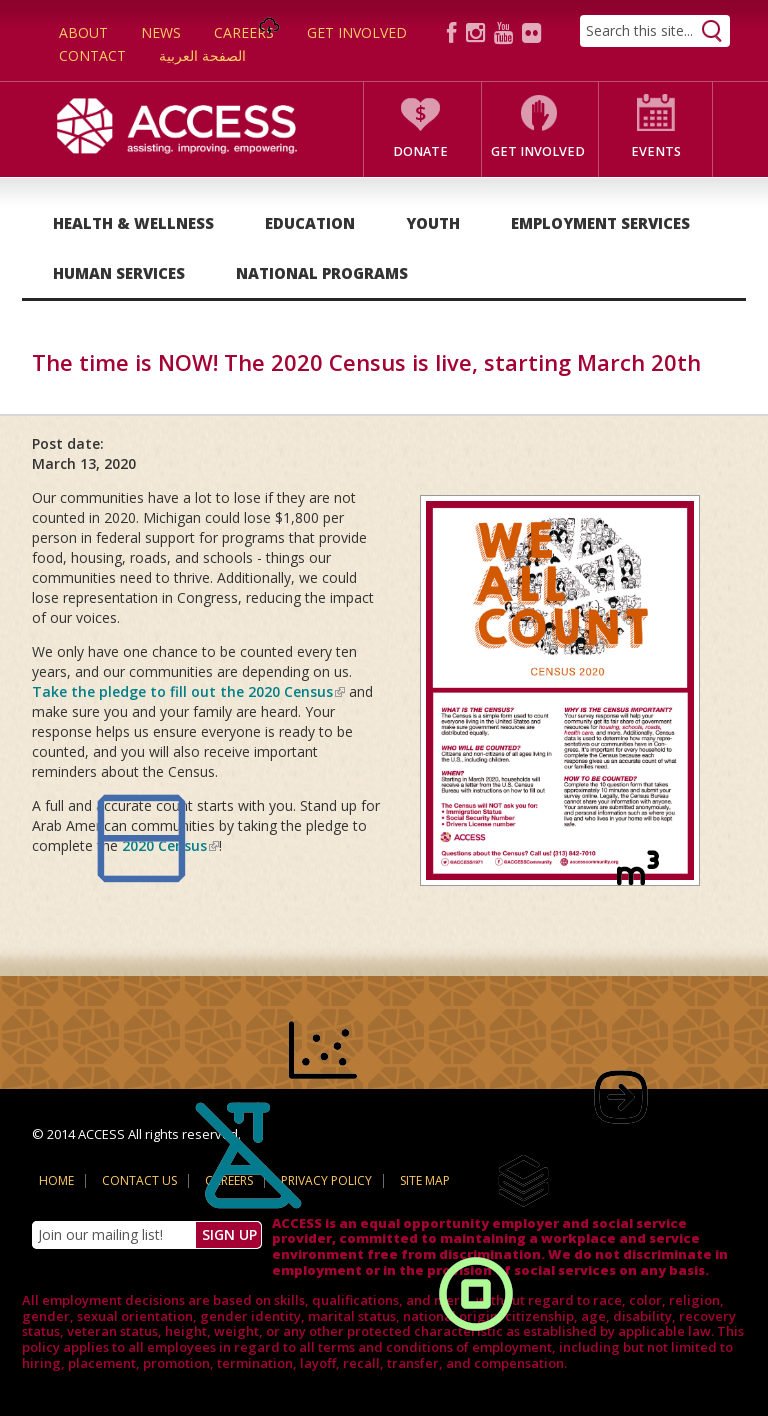  Describe the element at coordinates (523, 1179) in the screenshot. I see `access Databricks platform` at that location.